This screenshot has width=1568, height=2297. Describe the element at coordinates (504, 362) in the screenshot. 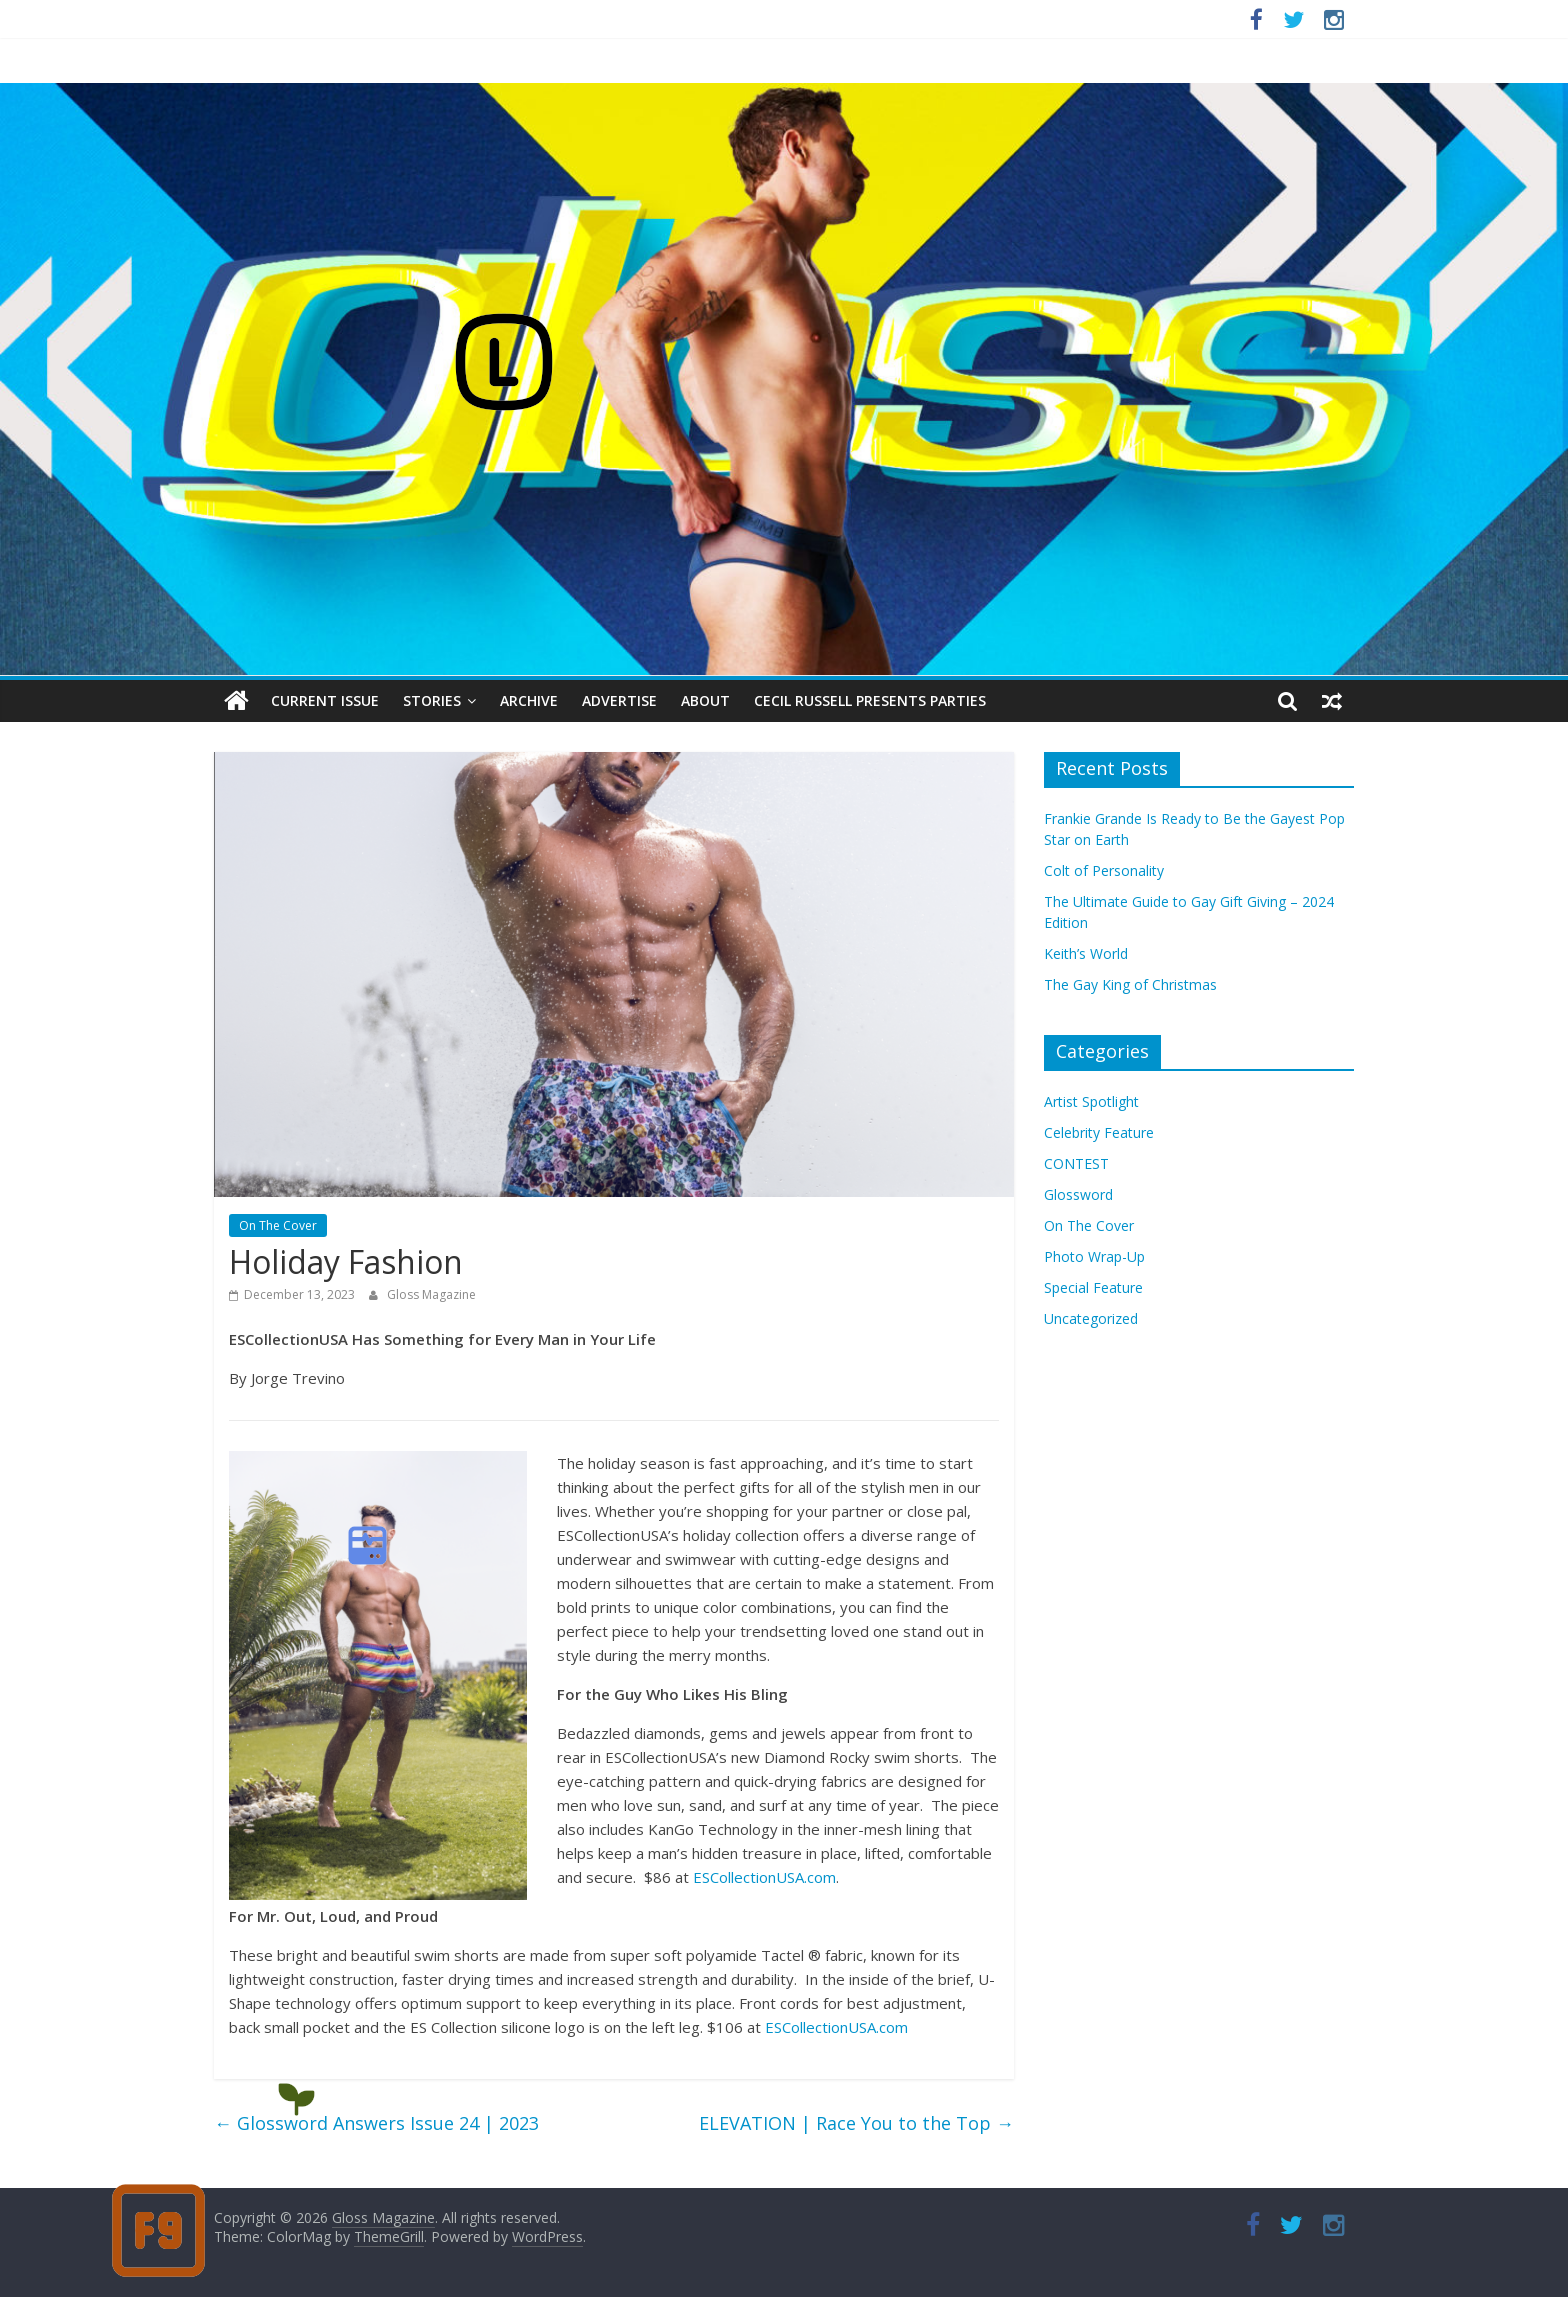

I see `indicates an item or category labeled "L"` at that location.